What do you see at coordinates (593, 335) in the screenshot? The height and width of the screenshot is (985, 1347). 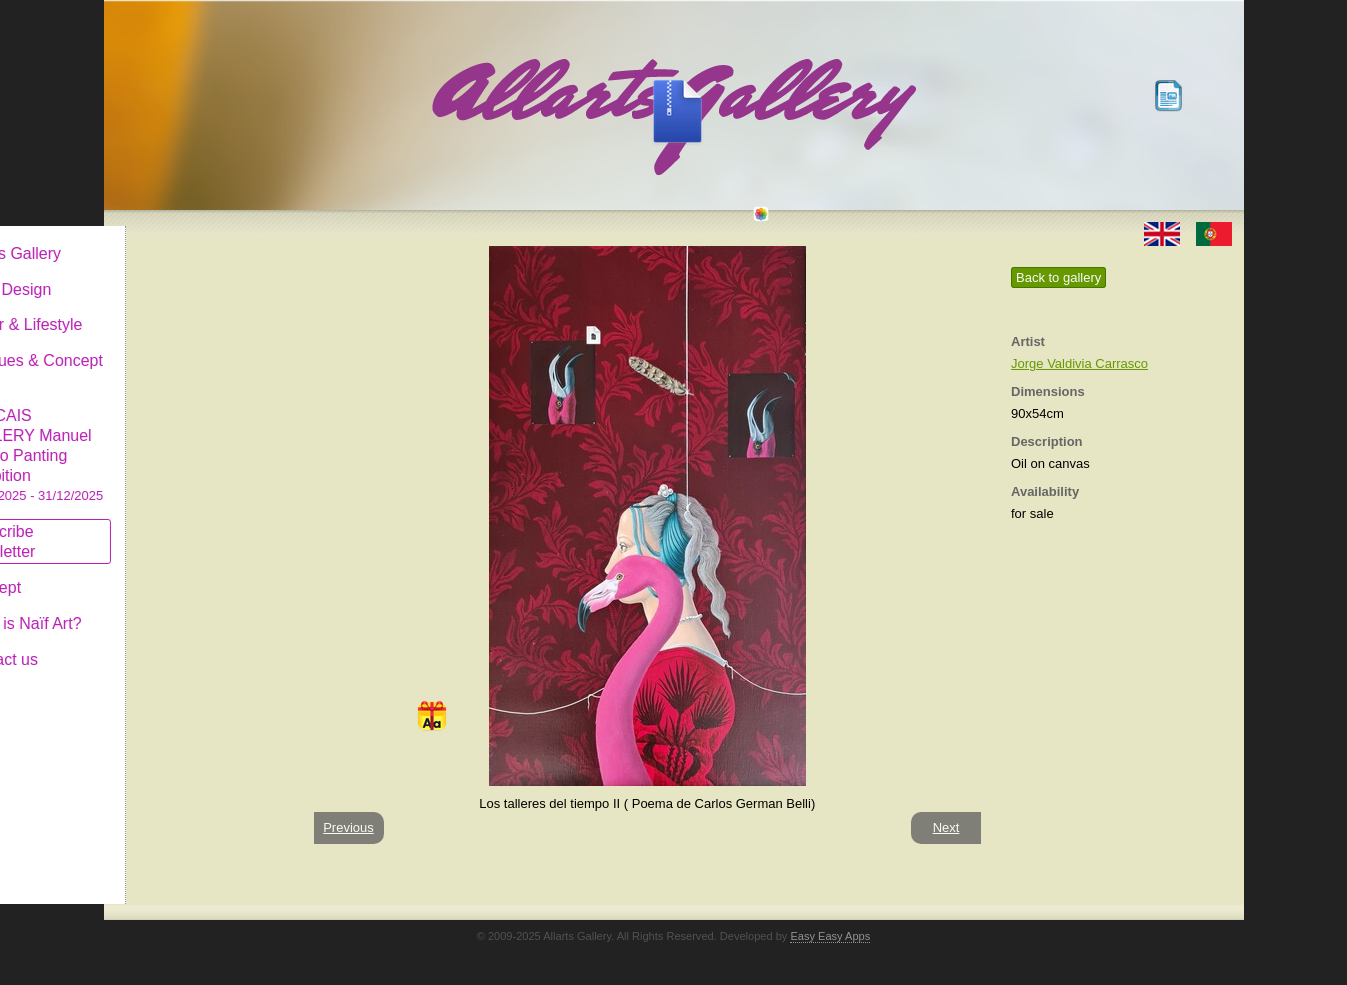 I see `a fictionbook (.fb2) ebook file` at bounding box center [593, 335].